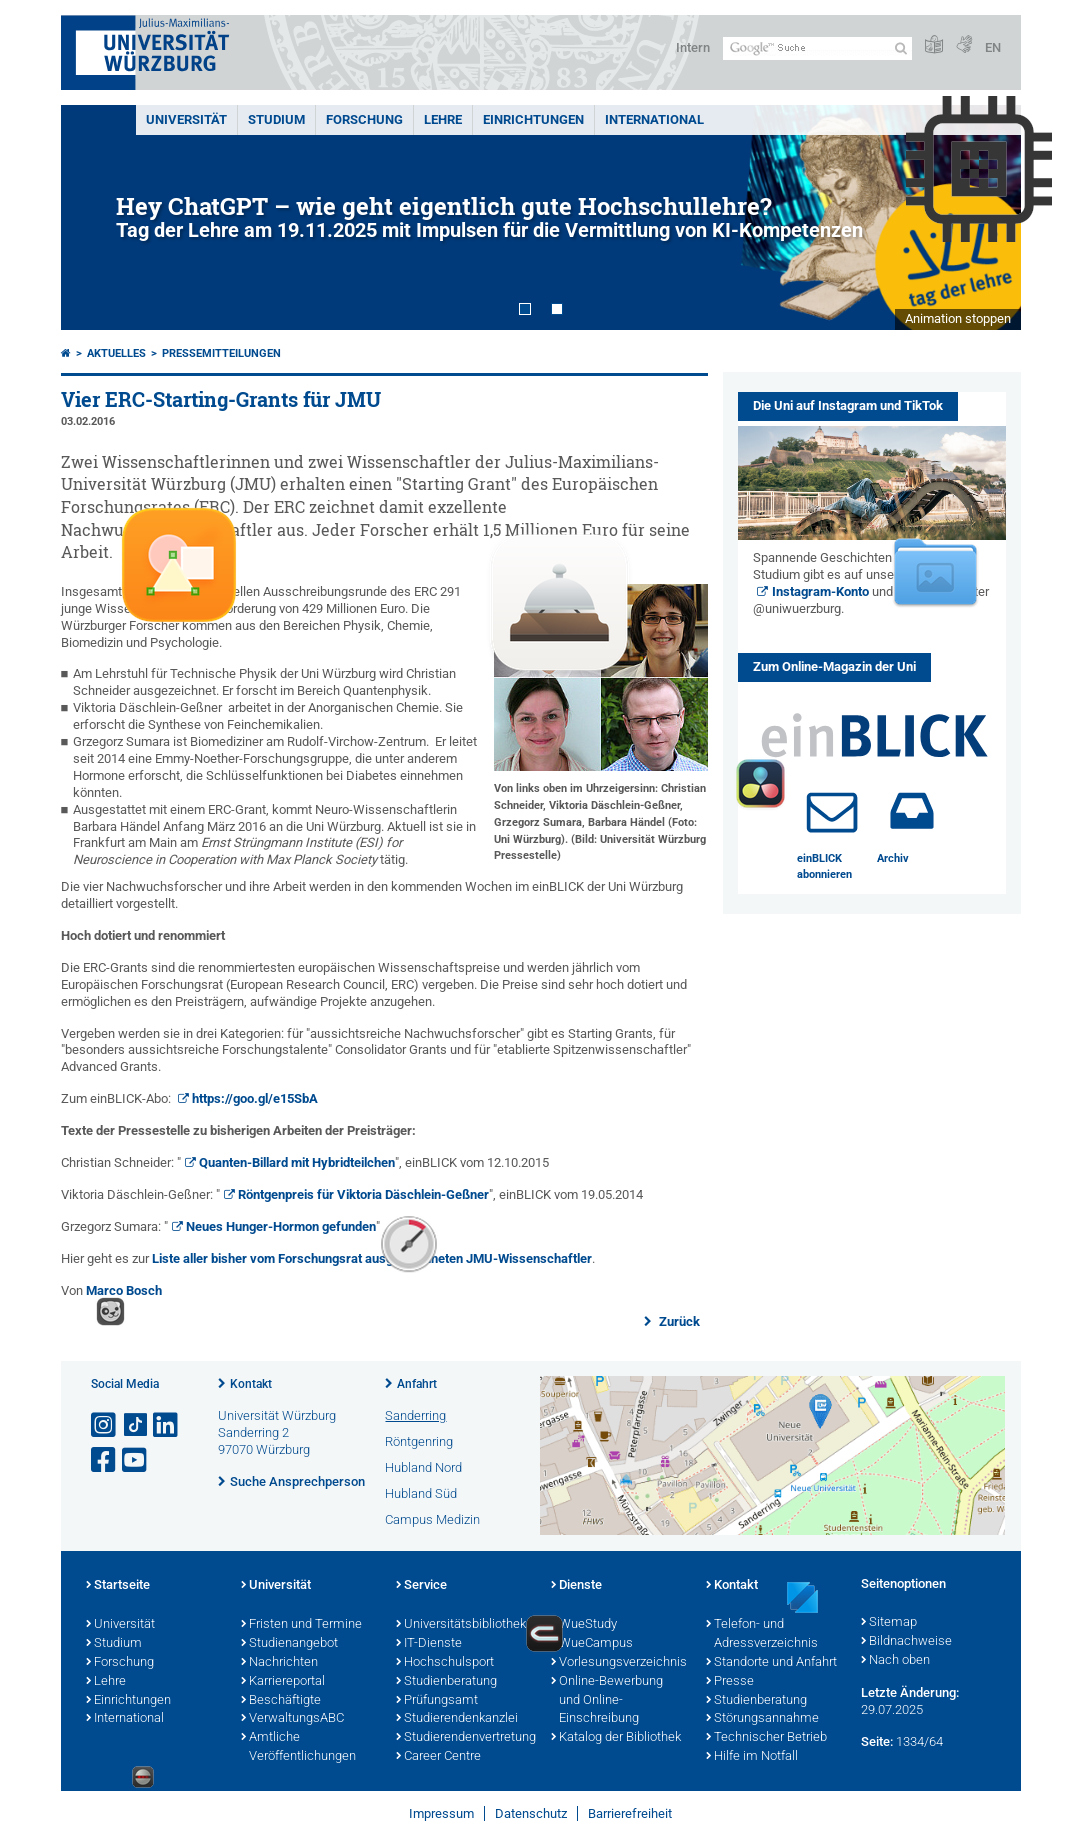  What do you see at coordinates (559, 602) in the screenshot?
I see `open system services preferences` at bounding box center [559, 602].